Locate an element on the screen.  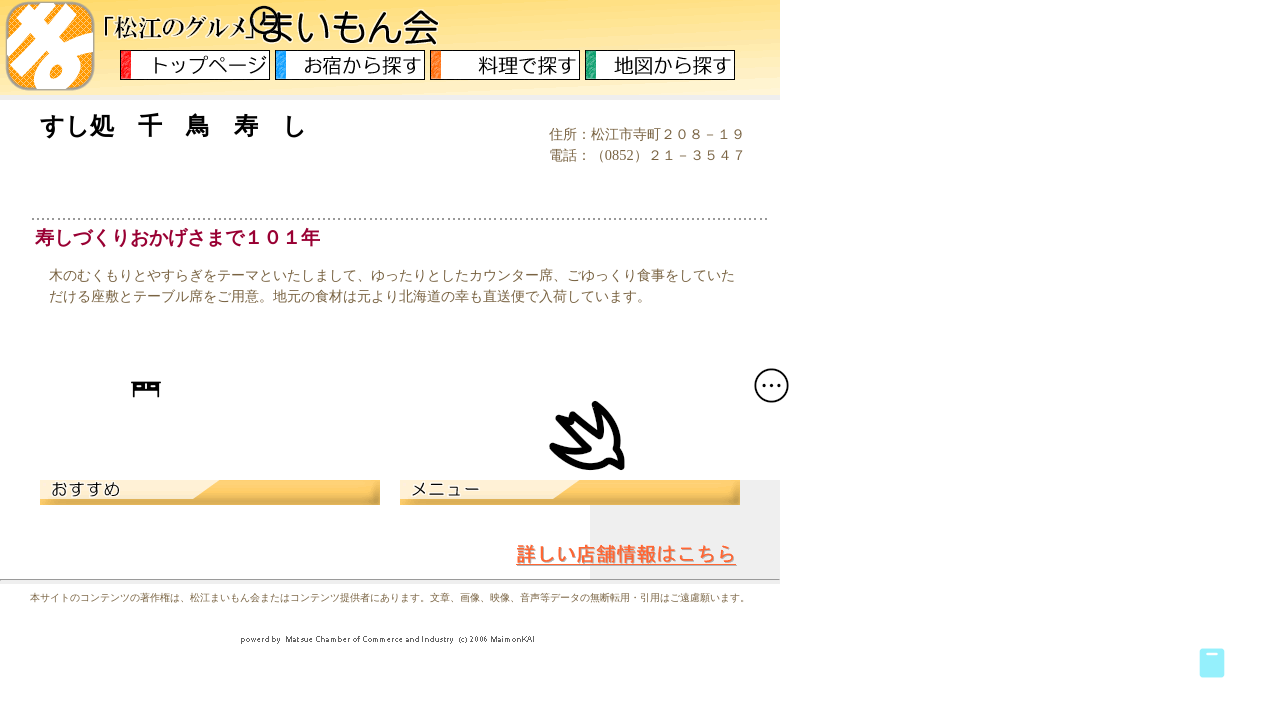
tablet device with speaker is located at coordinates (1212, 663).